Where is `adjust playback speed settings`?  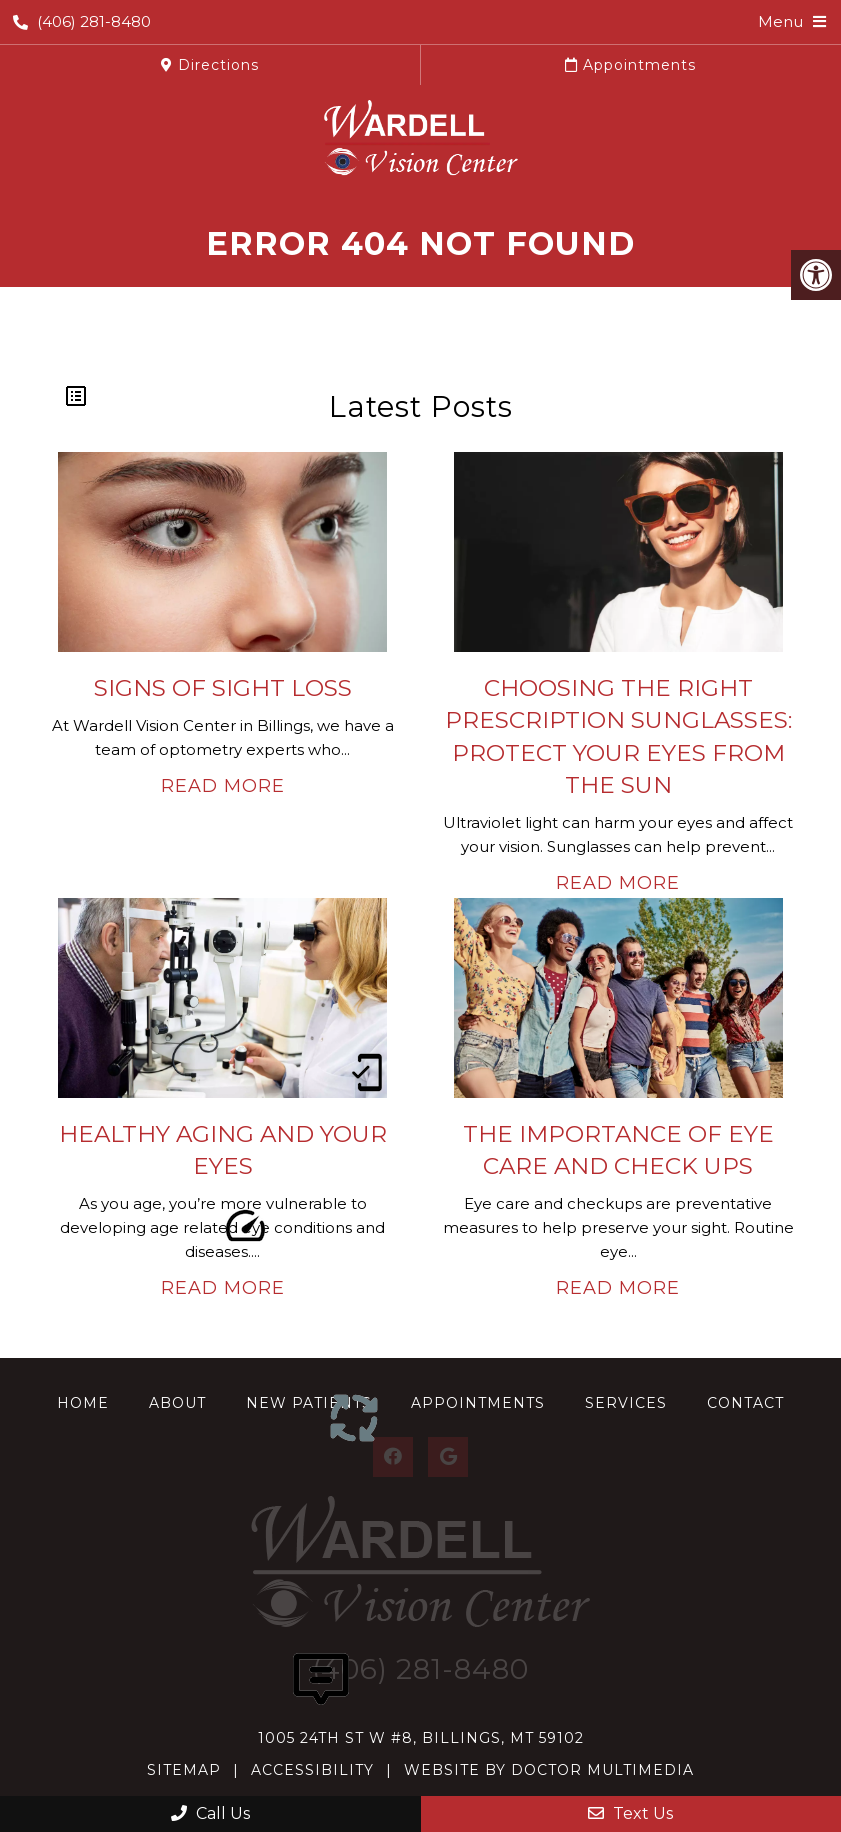 adjust playback speed settings is located at coordinates (245, 1225).